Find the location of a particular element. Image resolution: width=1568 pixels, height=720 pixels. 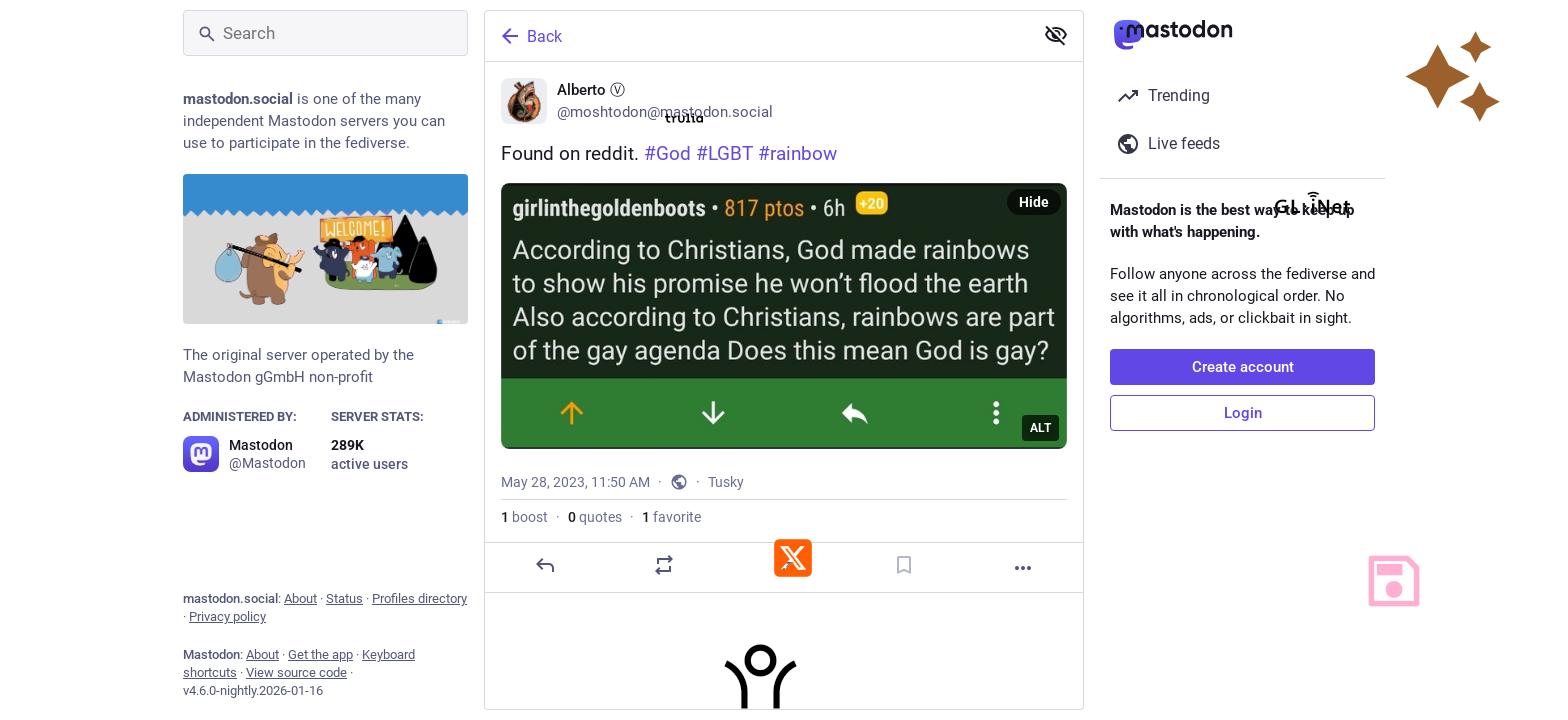

save file or document is located at coordinates (1394, 581).